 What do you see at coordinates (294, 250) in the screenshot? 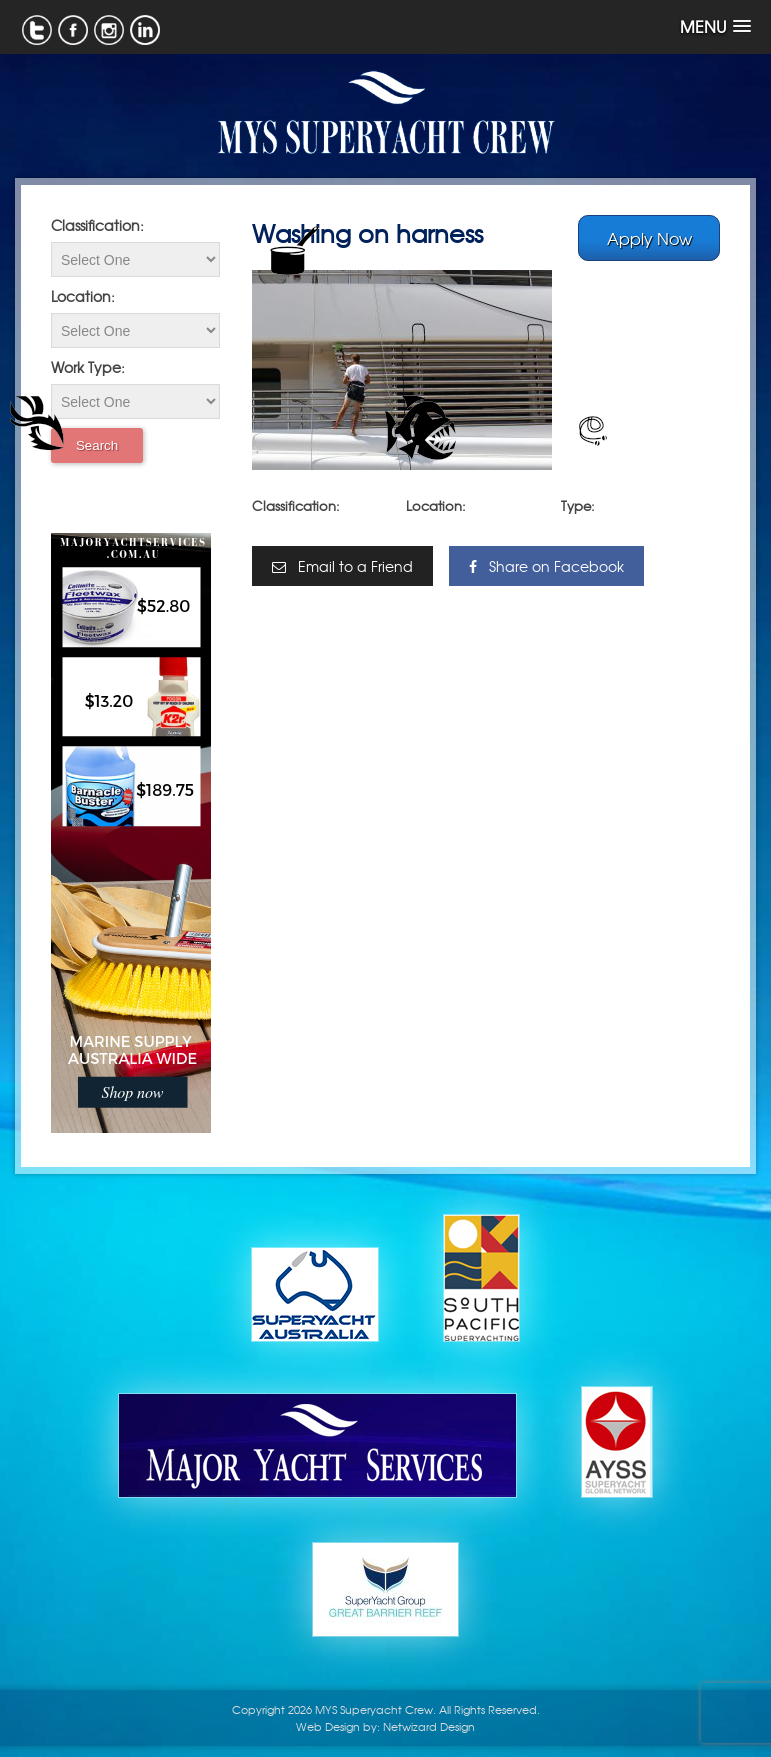
I see `access cooking or recipe features` at bounding box center [294, 250].